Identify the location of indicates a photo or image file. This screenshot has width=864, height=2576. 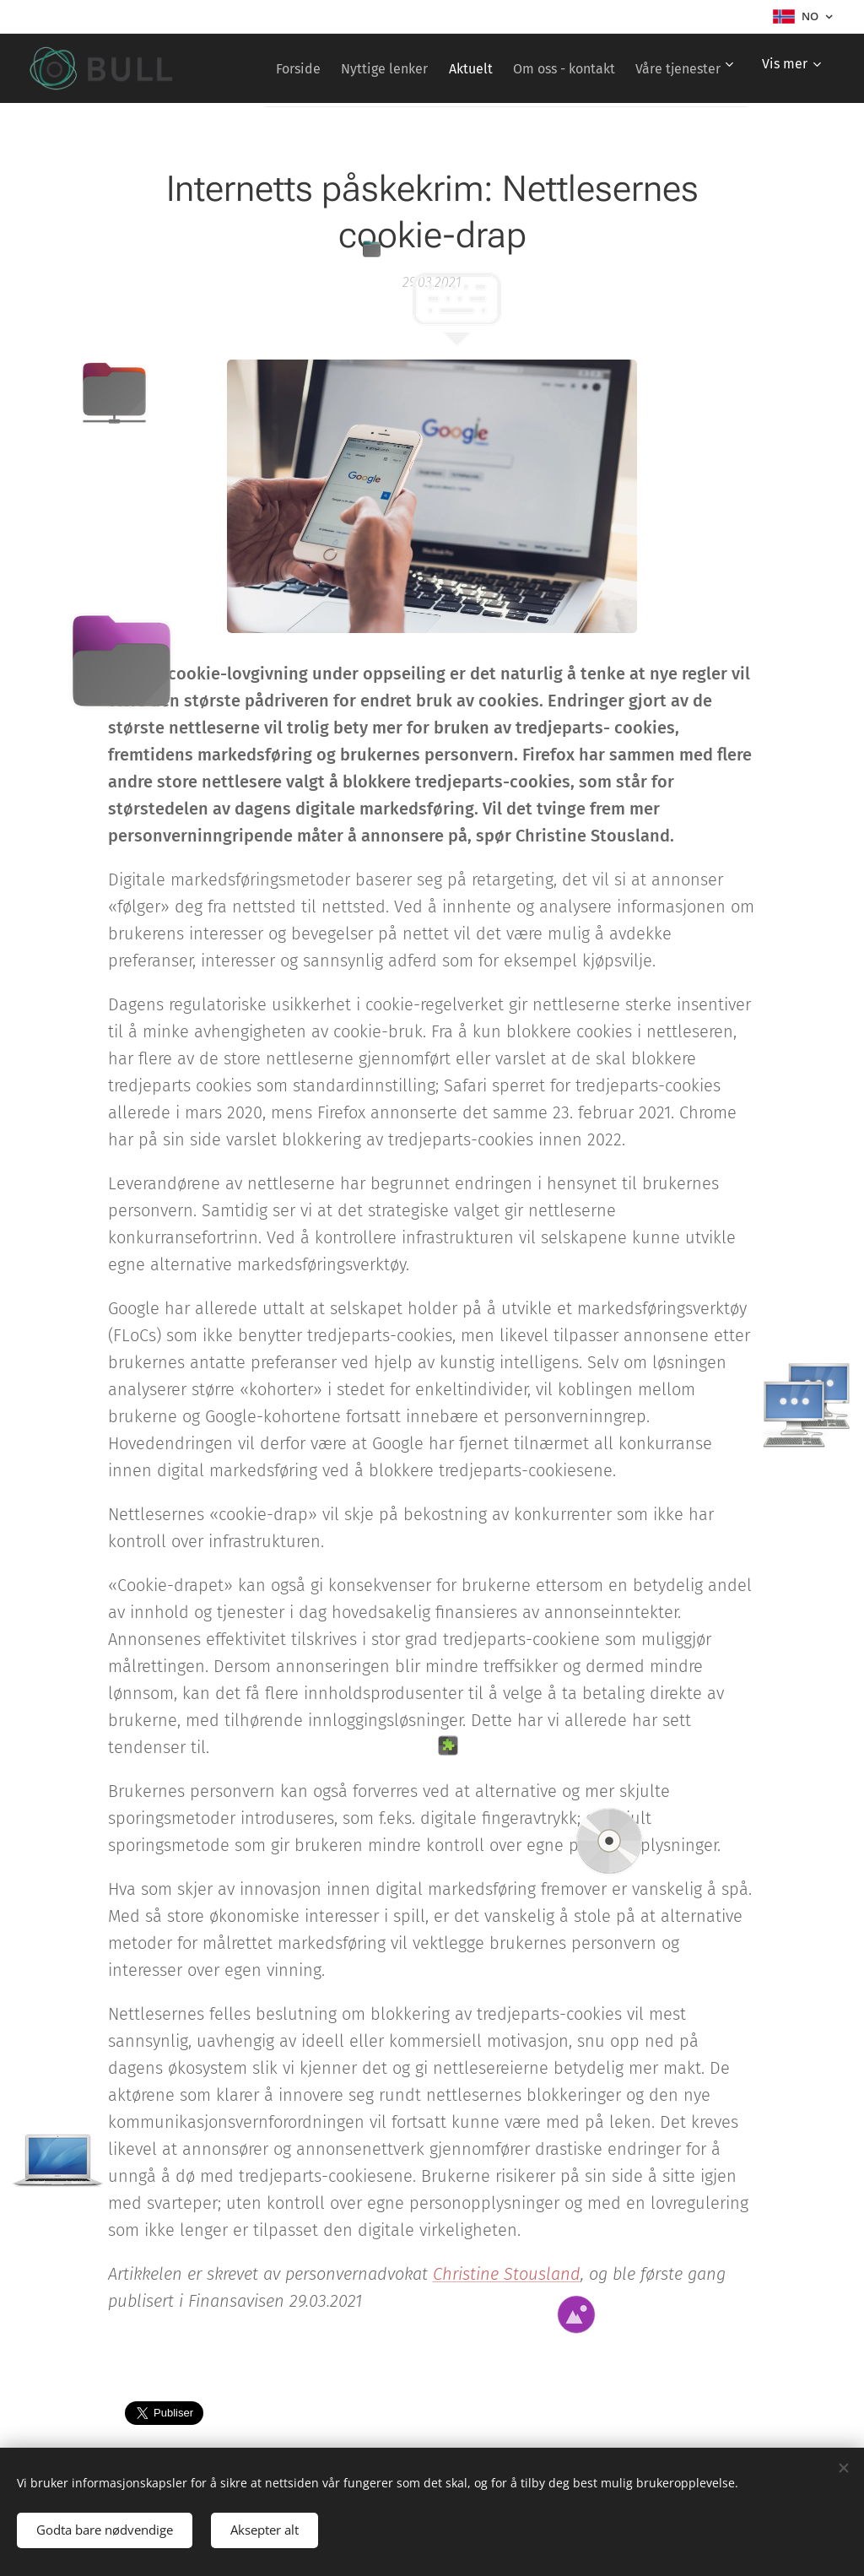
(576, 2314).